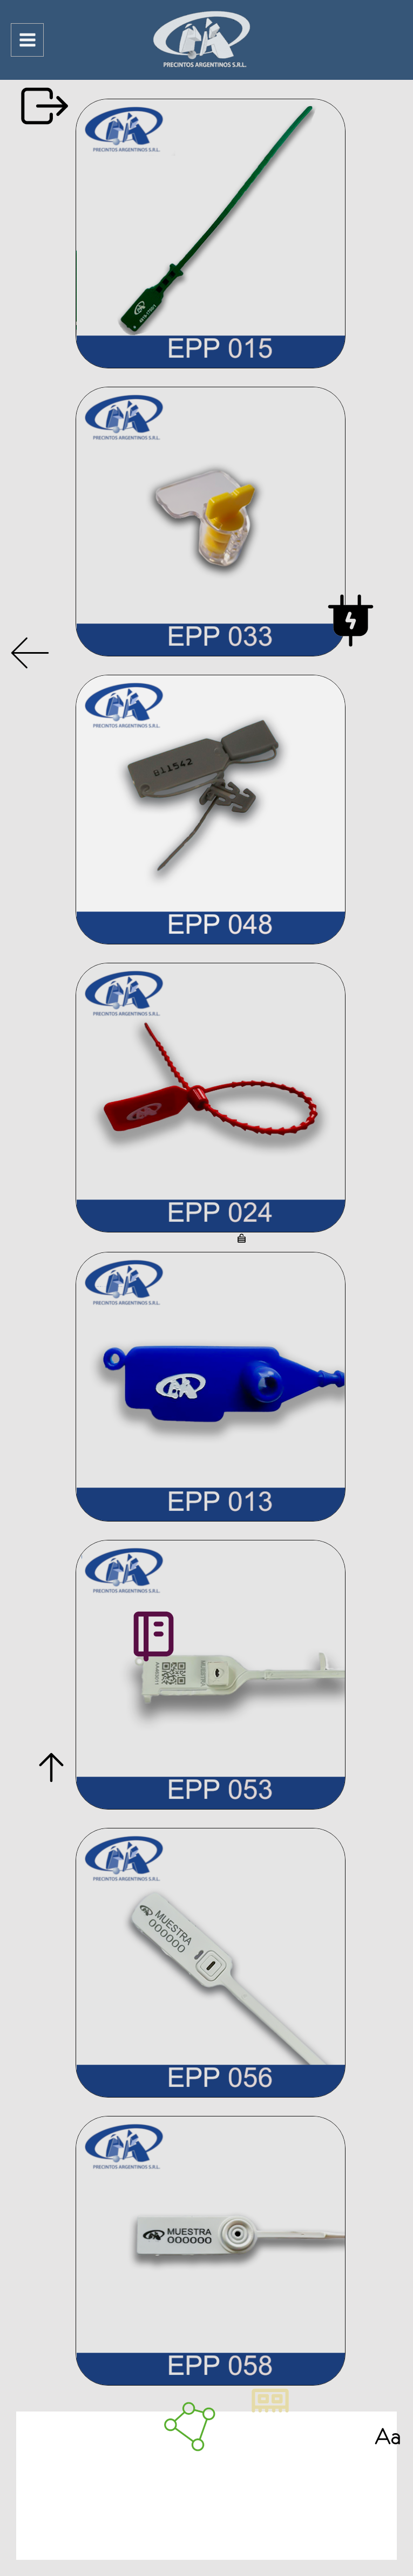 The width and height of the screenshot is (413, 2576). What do you see at coordinates (241, 1238) in the screenshot?
I see `unlocked or unsecured state` at bounding box center [241, 1238].